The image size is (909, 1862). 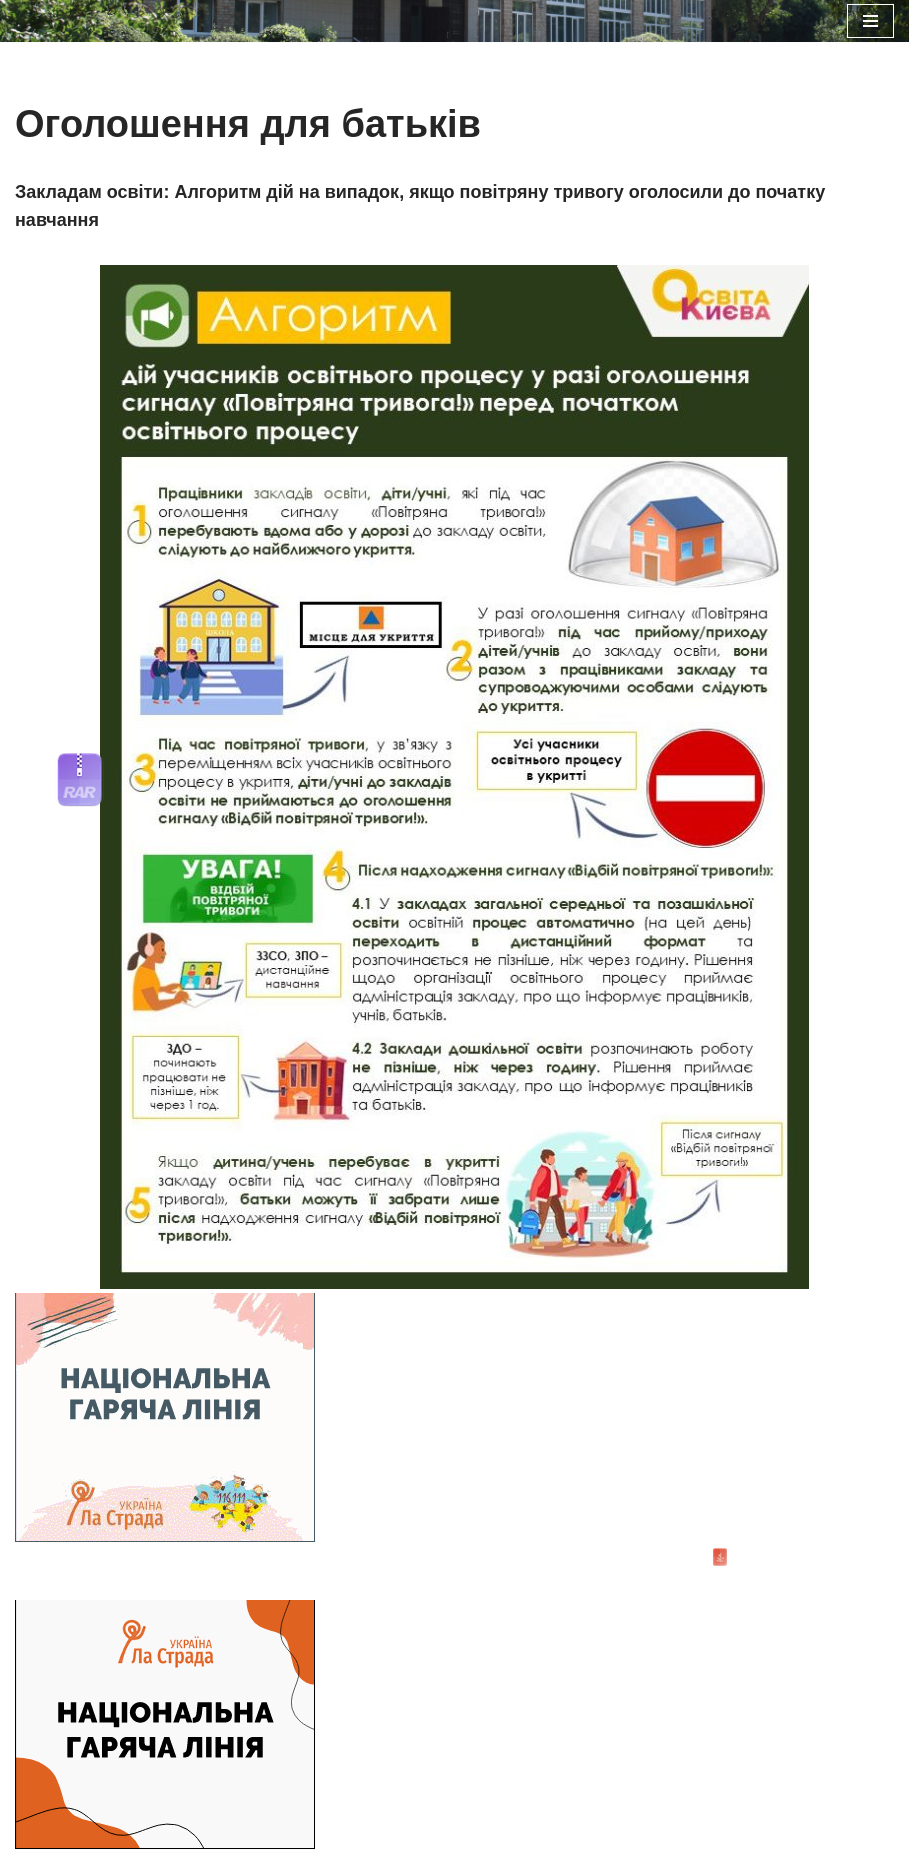 I want to click on a compressed RAR archive file, so click(x=79, y=779).